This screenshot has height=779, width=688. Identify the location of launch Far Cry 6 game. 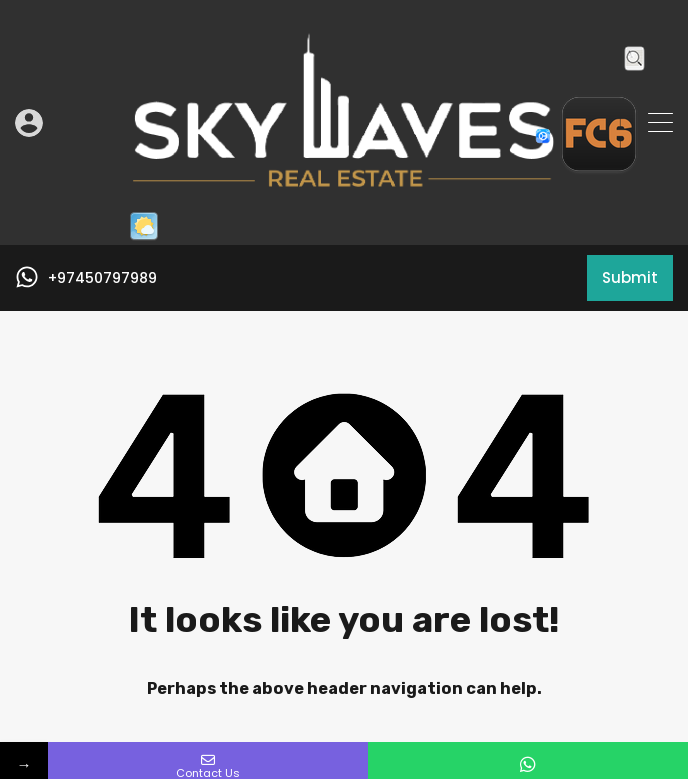
(599, 134).